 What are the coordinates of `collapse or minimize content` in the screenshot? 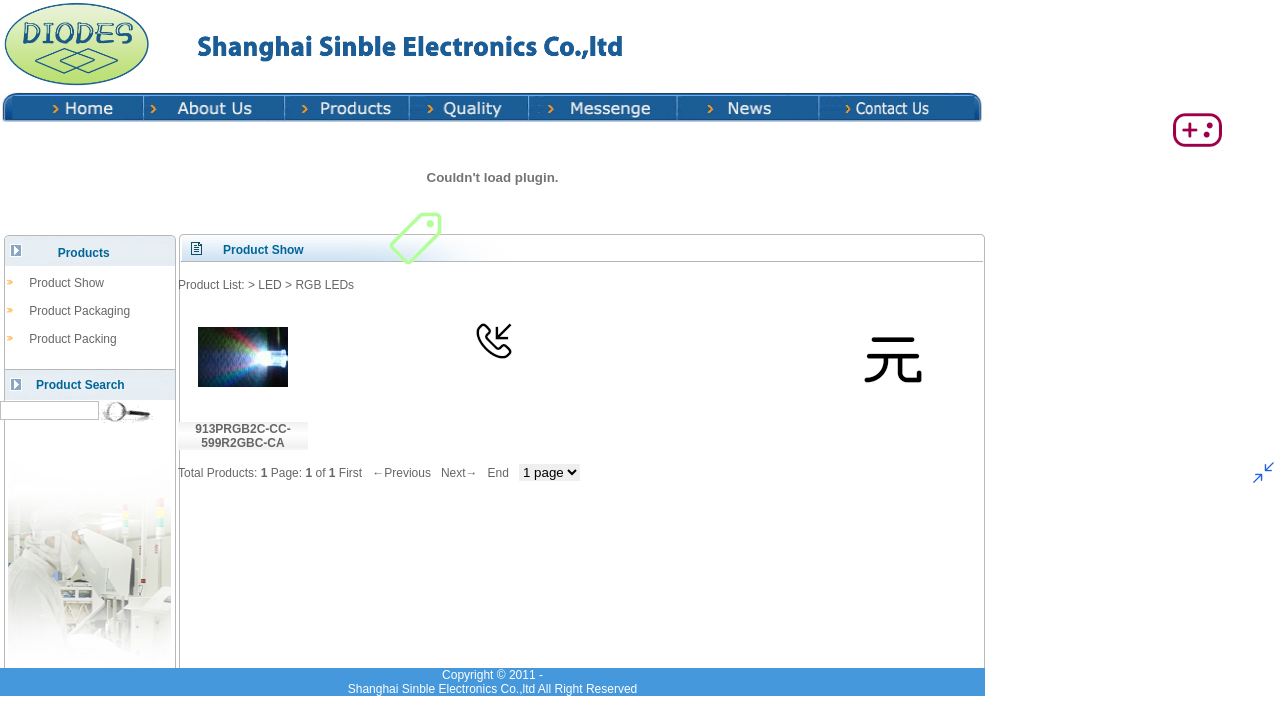 It's located at (1263, 472).